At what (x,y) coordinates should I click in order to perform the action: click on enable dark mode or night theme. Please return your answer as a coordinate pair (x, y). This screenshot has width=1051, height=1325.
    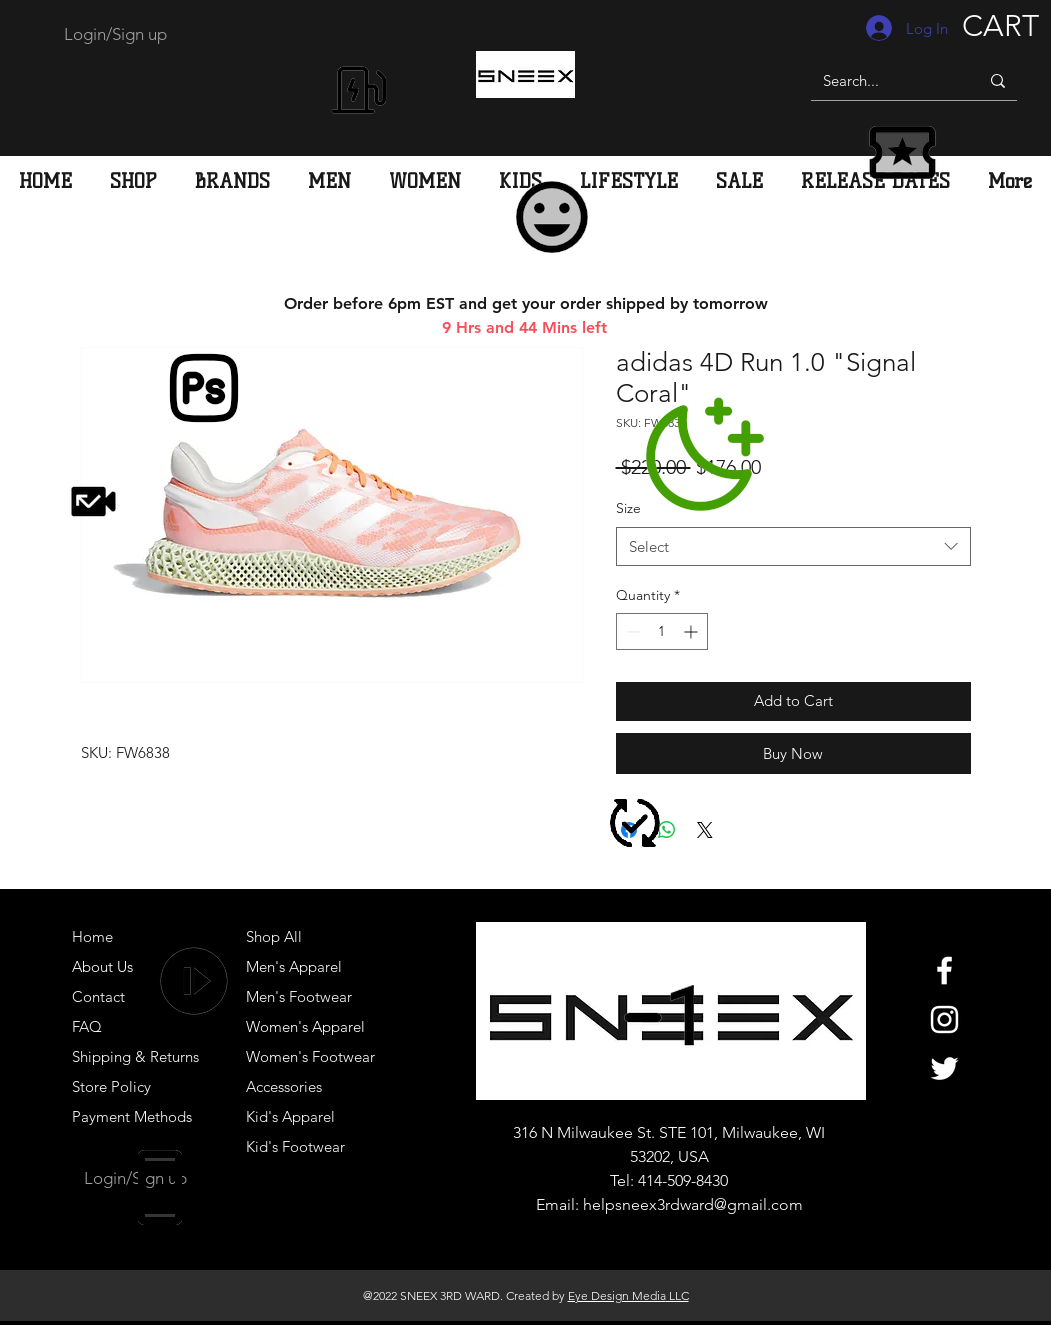
    Looking at the image, I should click on (700, 456).